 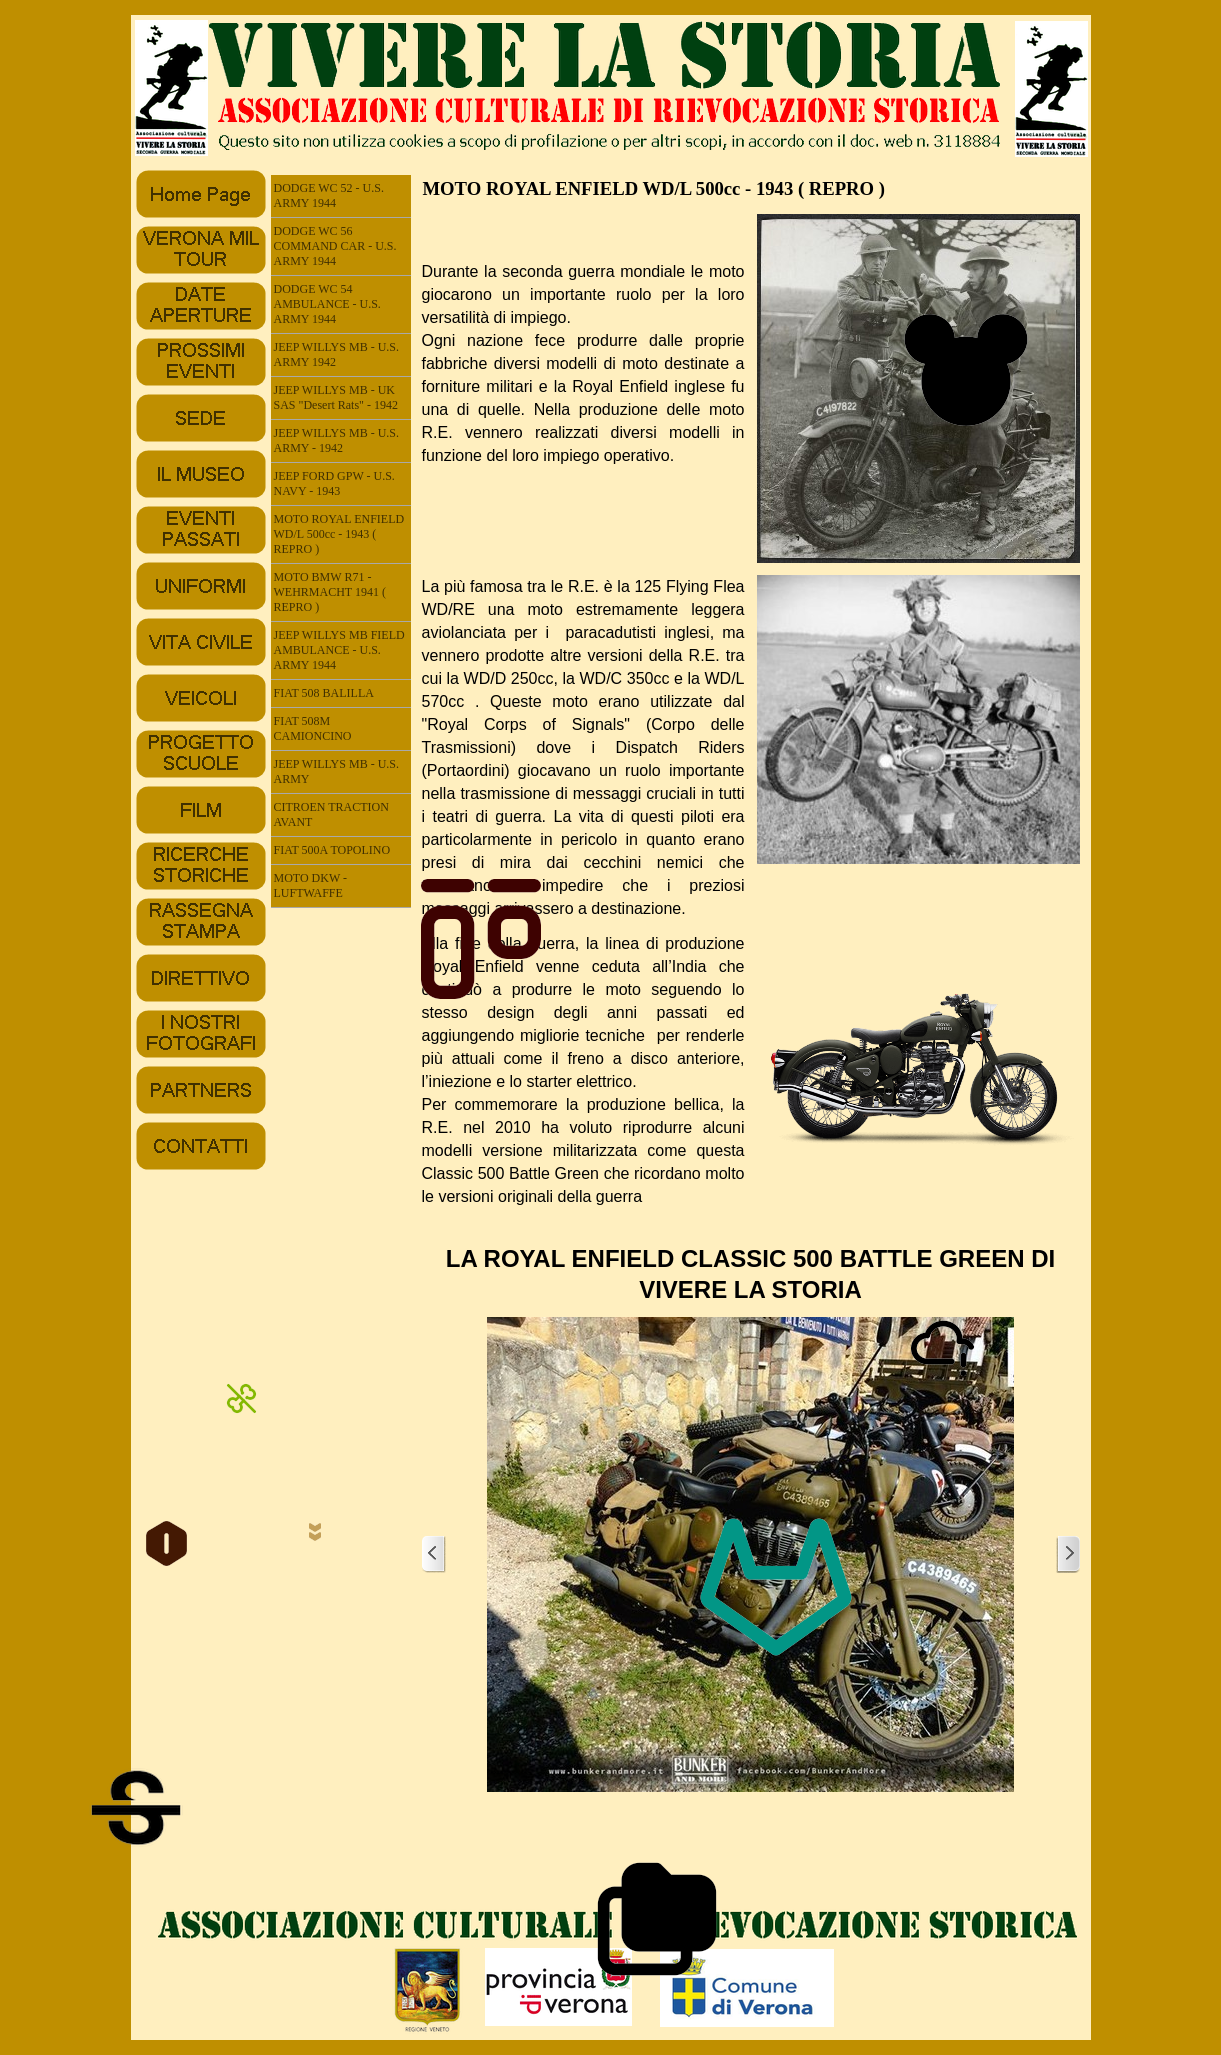 What do you see at coordinates (481, 939) in the screenshot?
I see `switch to kanban board view` at bounding box center [481, 939].